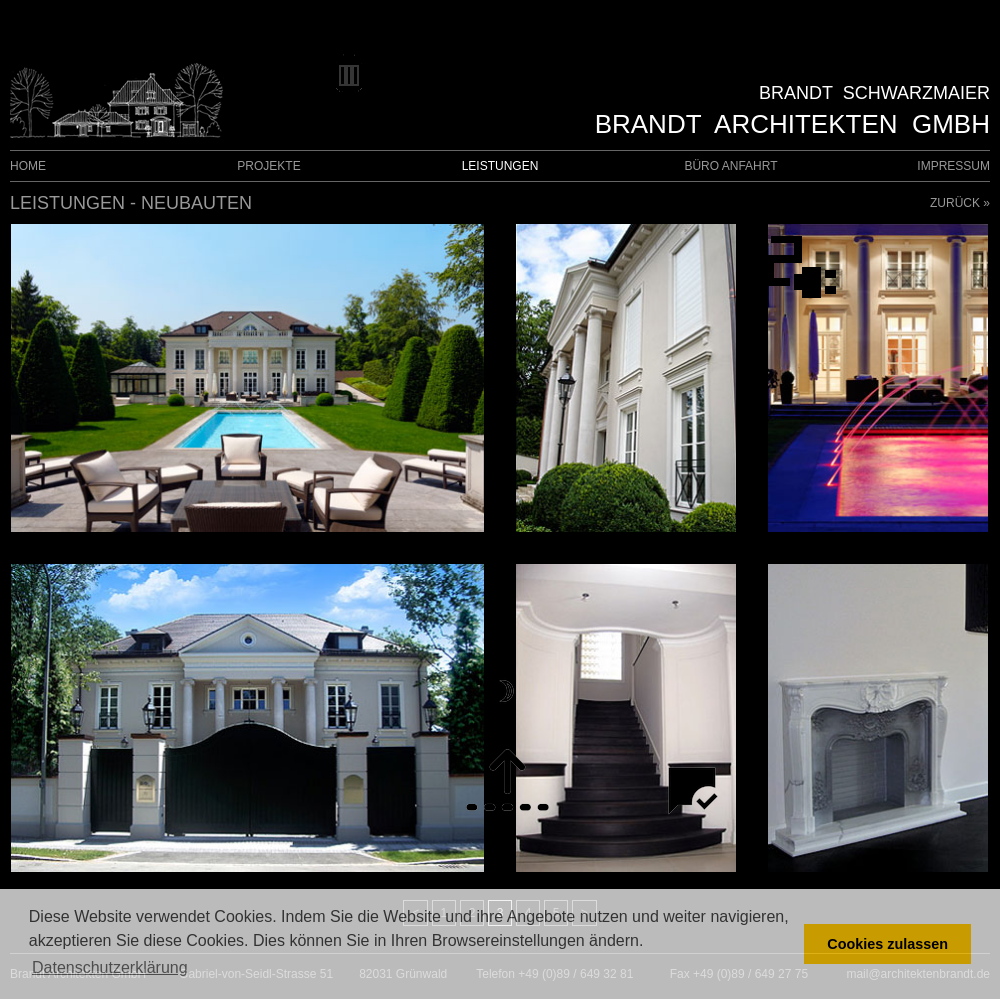 The height and width of the screenshot is (999, 1000). I want to click on toggle dark mode or night theme, so click(506, 691).